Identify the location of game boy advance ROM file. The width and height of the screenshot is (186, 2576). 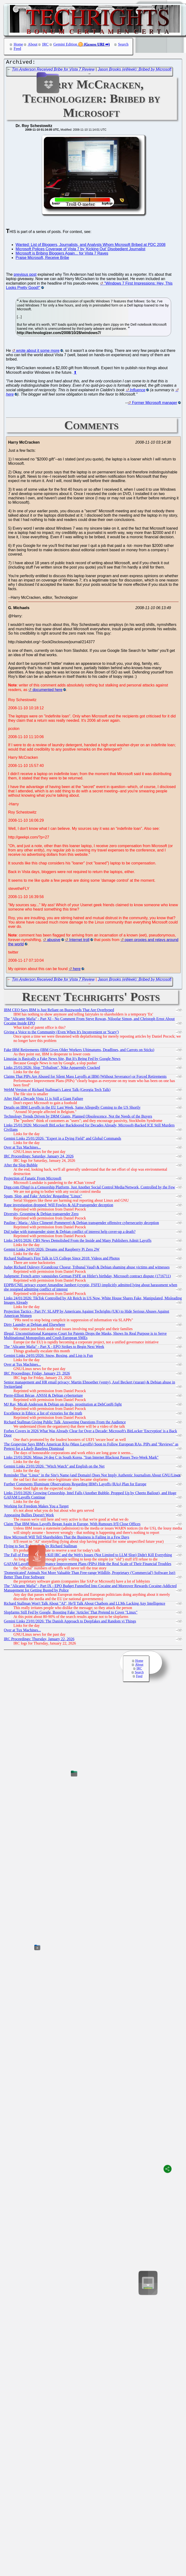
(148, 2283).